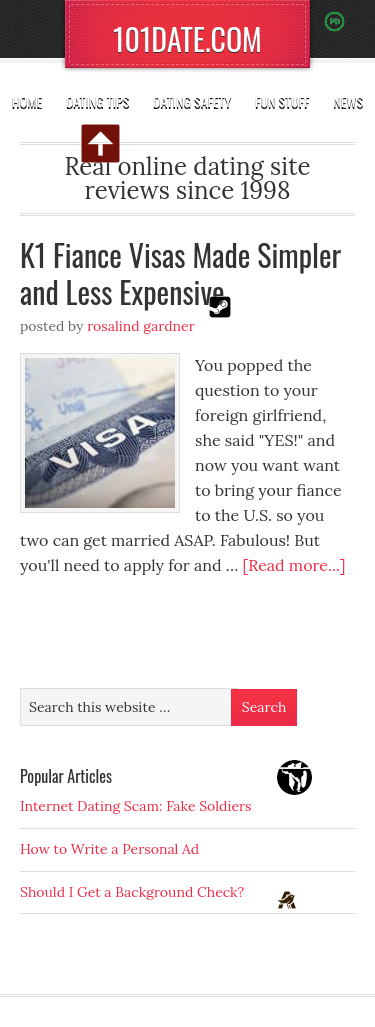 This screenshot has height=1027, width=375. Describe the element at coordinates (334, 21) in the screenshot. I see `indicates public domain content` at that location.